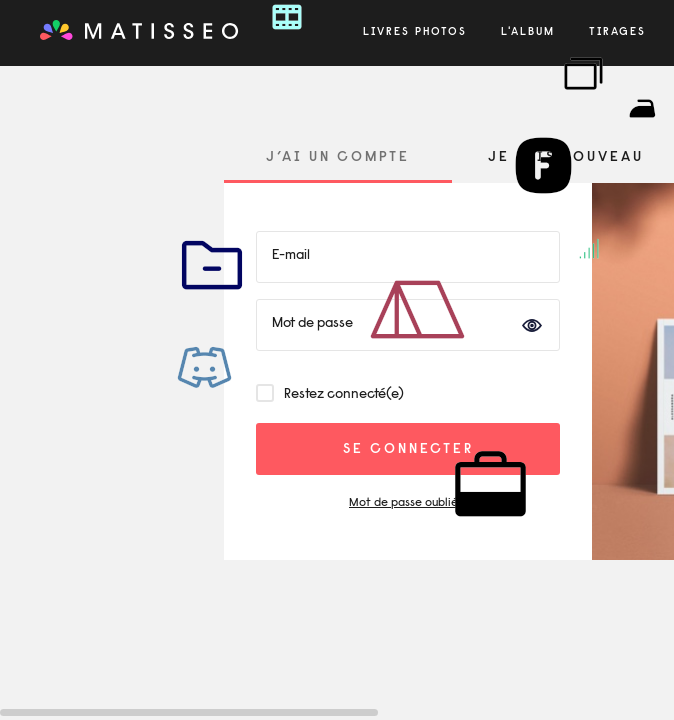 The height and width of the screenshot is (720, 674). What do you see at coordinates (287, 17) in the screenshot?
I see `view video or film content` at bounding box center [287, 17].